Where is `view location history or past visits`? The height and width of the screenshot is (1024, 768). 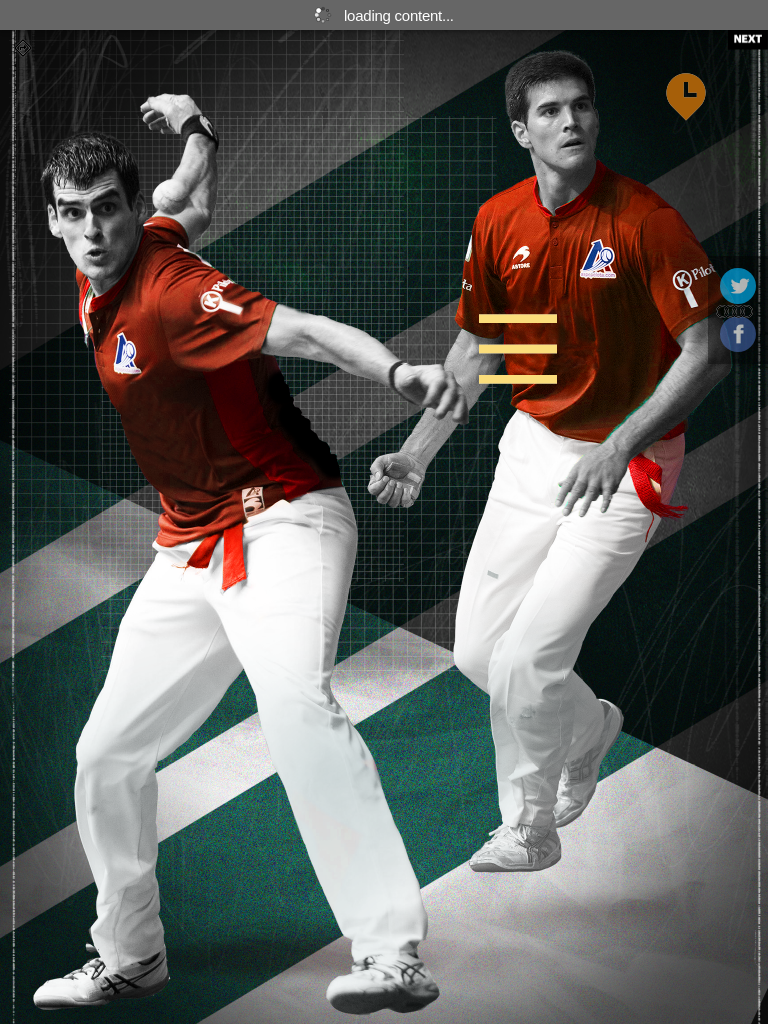
view location history or past visits is located at coordinates (686, 95).